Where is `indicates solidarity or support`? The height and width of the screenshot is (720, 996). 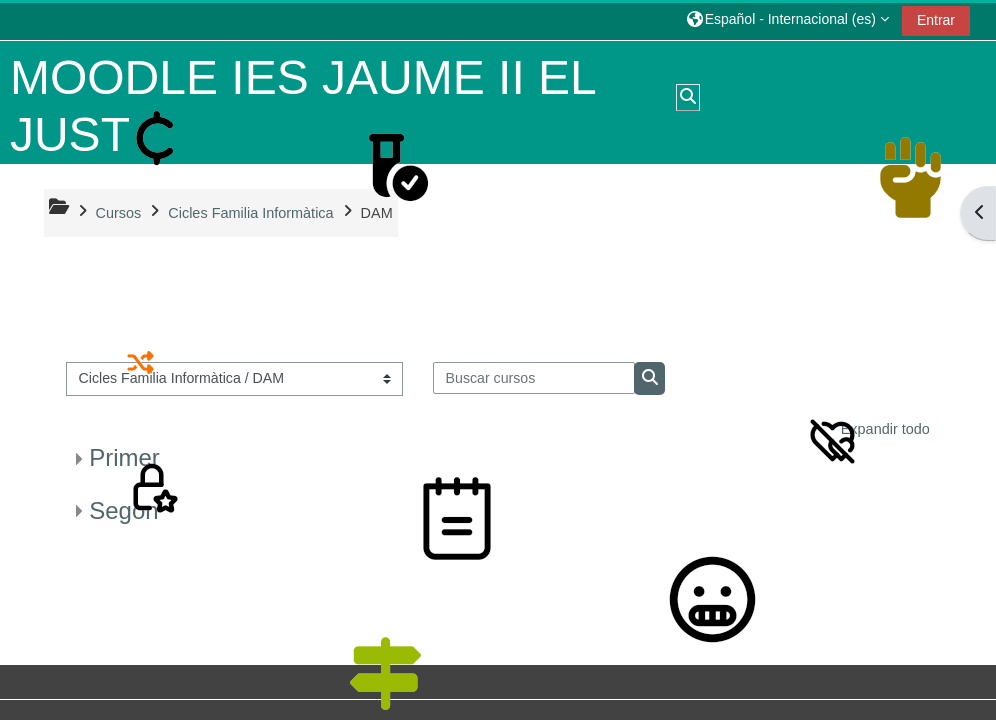 indicates solidarity or support is located at coordinates (910, 177).